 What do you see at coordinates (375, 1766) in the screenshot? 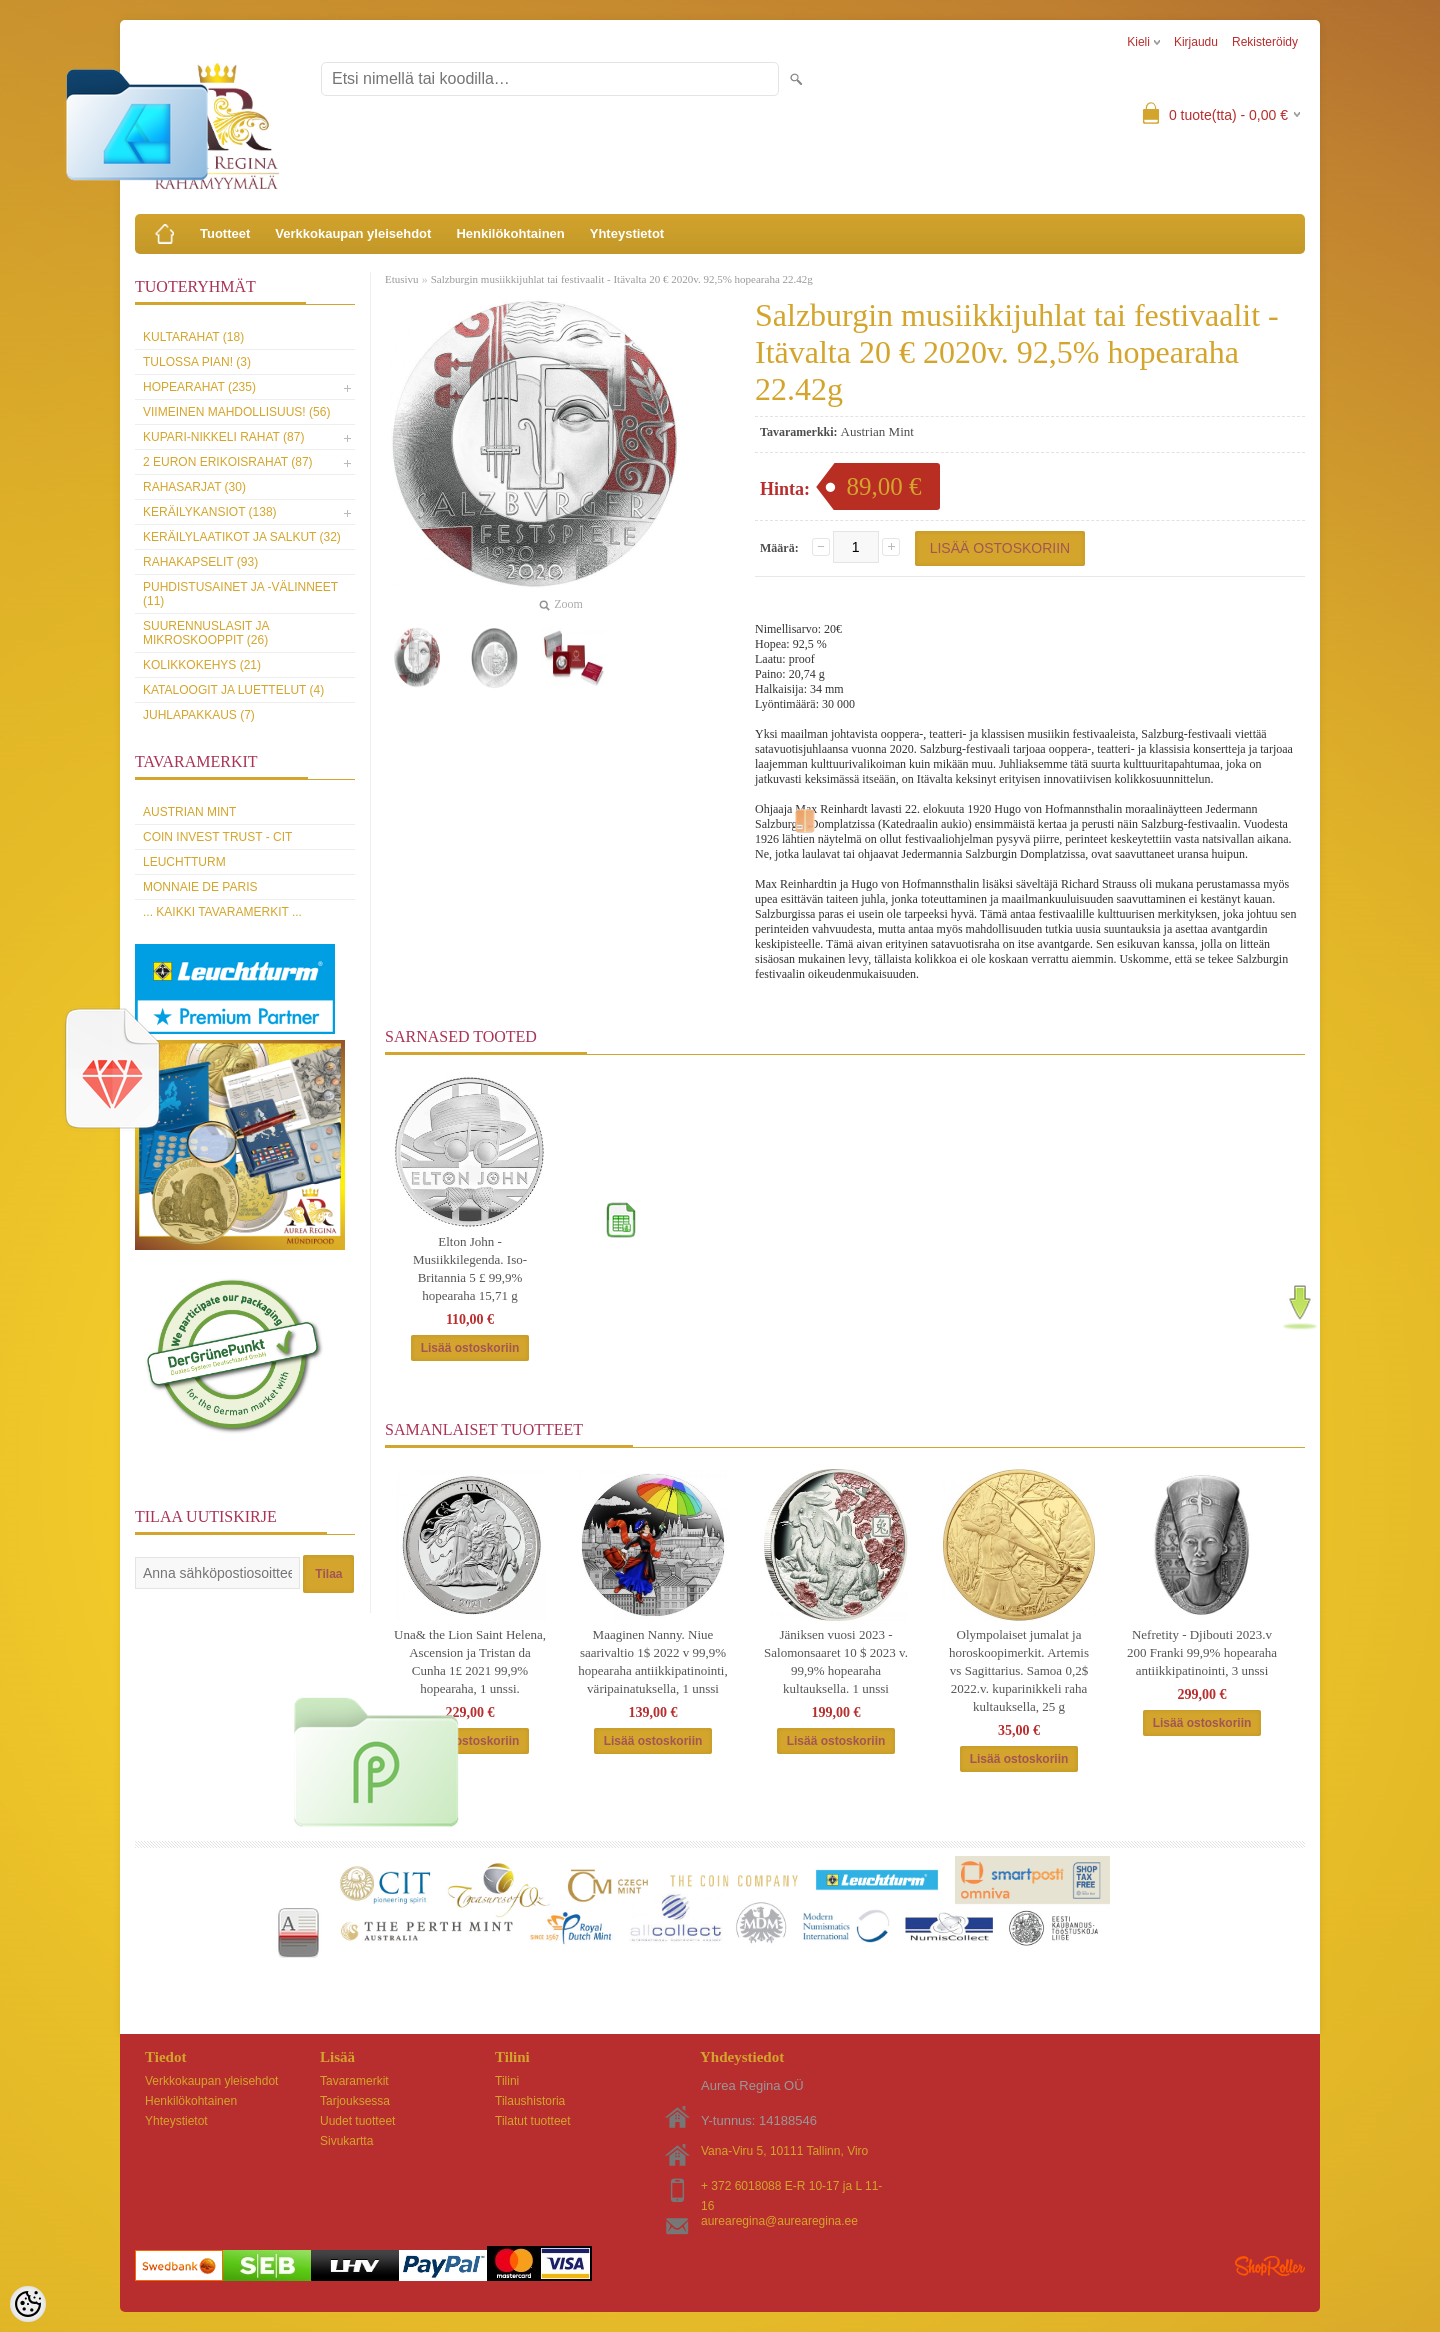
I see `open android pie system files folder` at bounding box center [375, 1766].